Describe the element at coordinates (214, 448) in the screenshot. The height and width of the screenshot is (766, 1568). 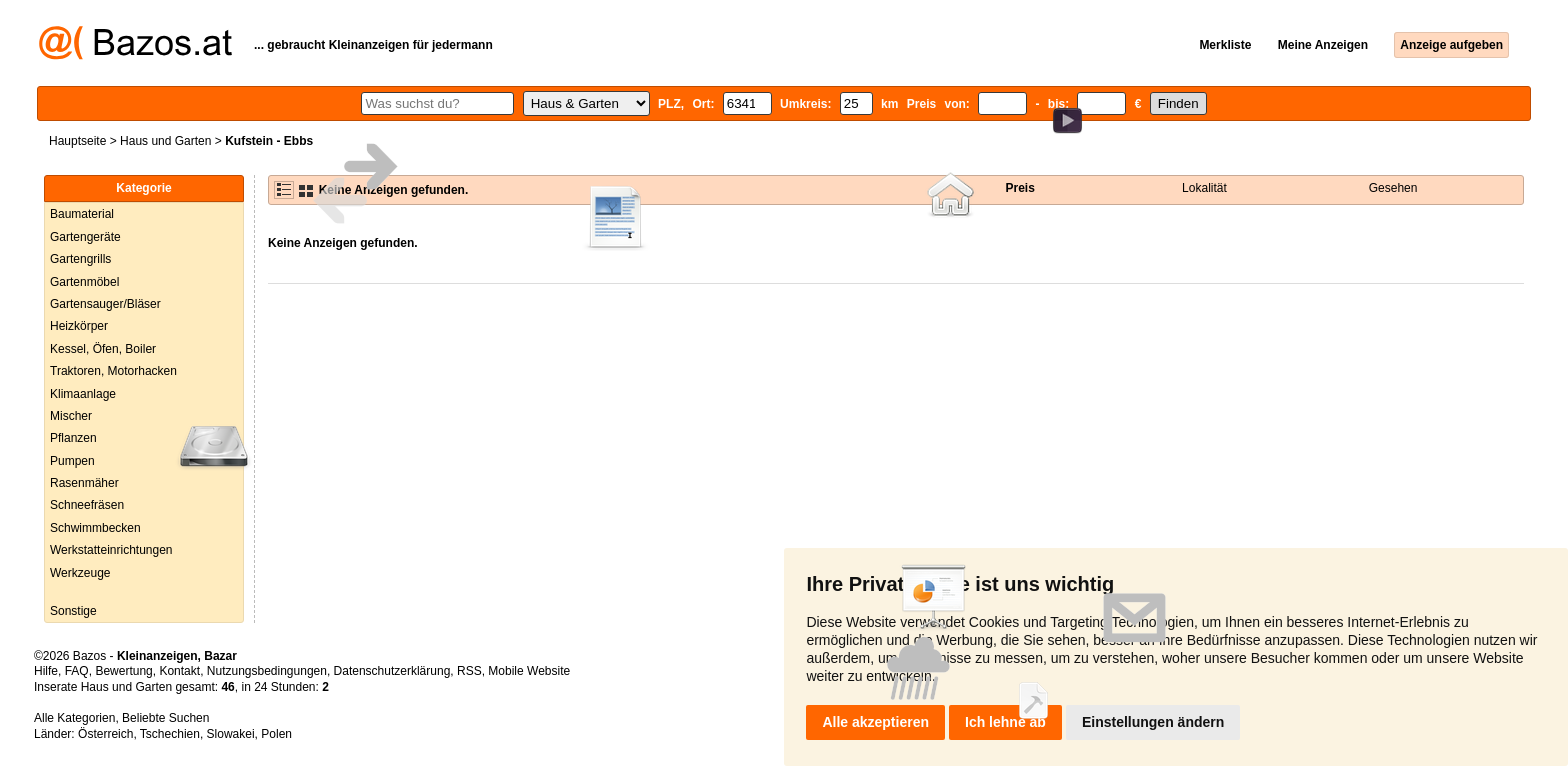
I see `access hard drive storage settings` at that location.